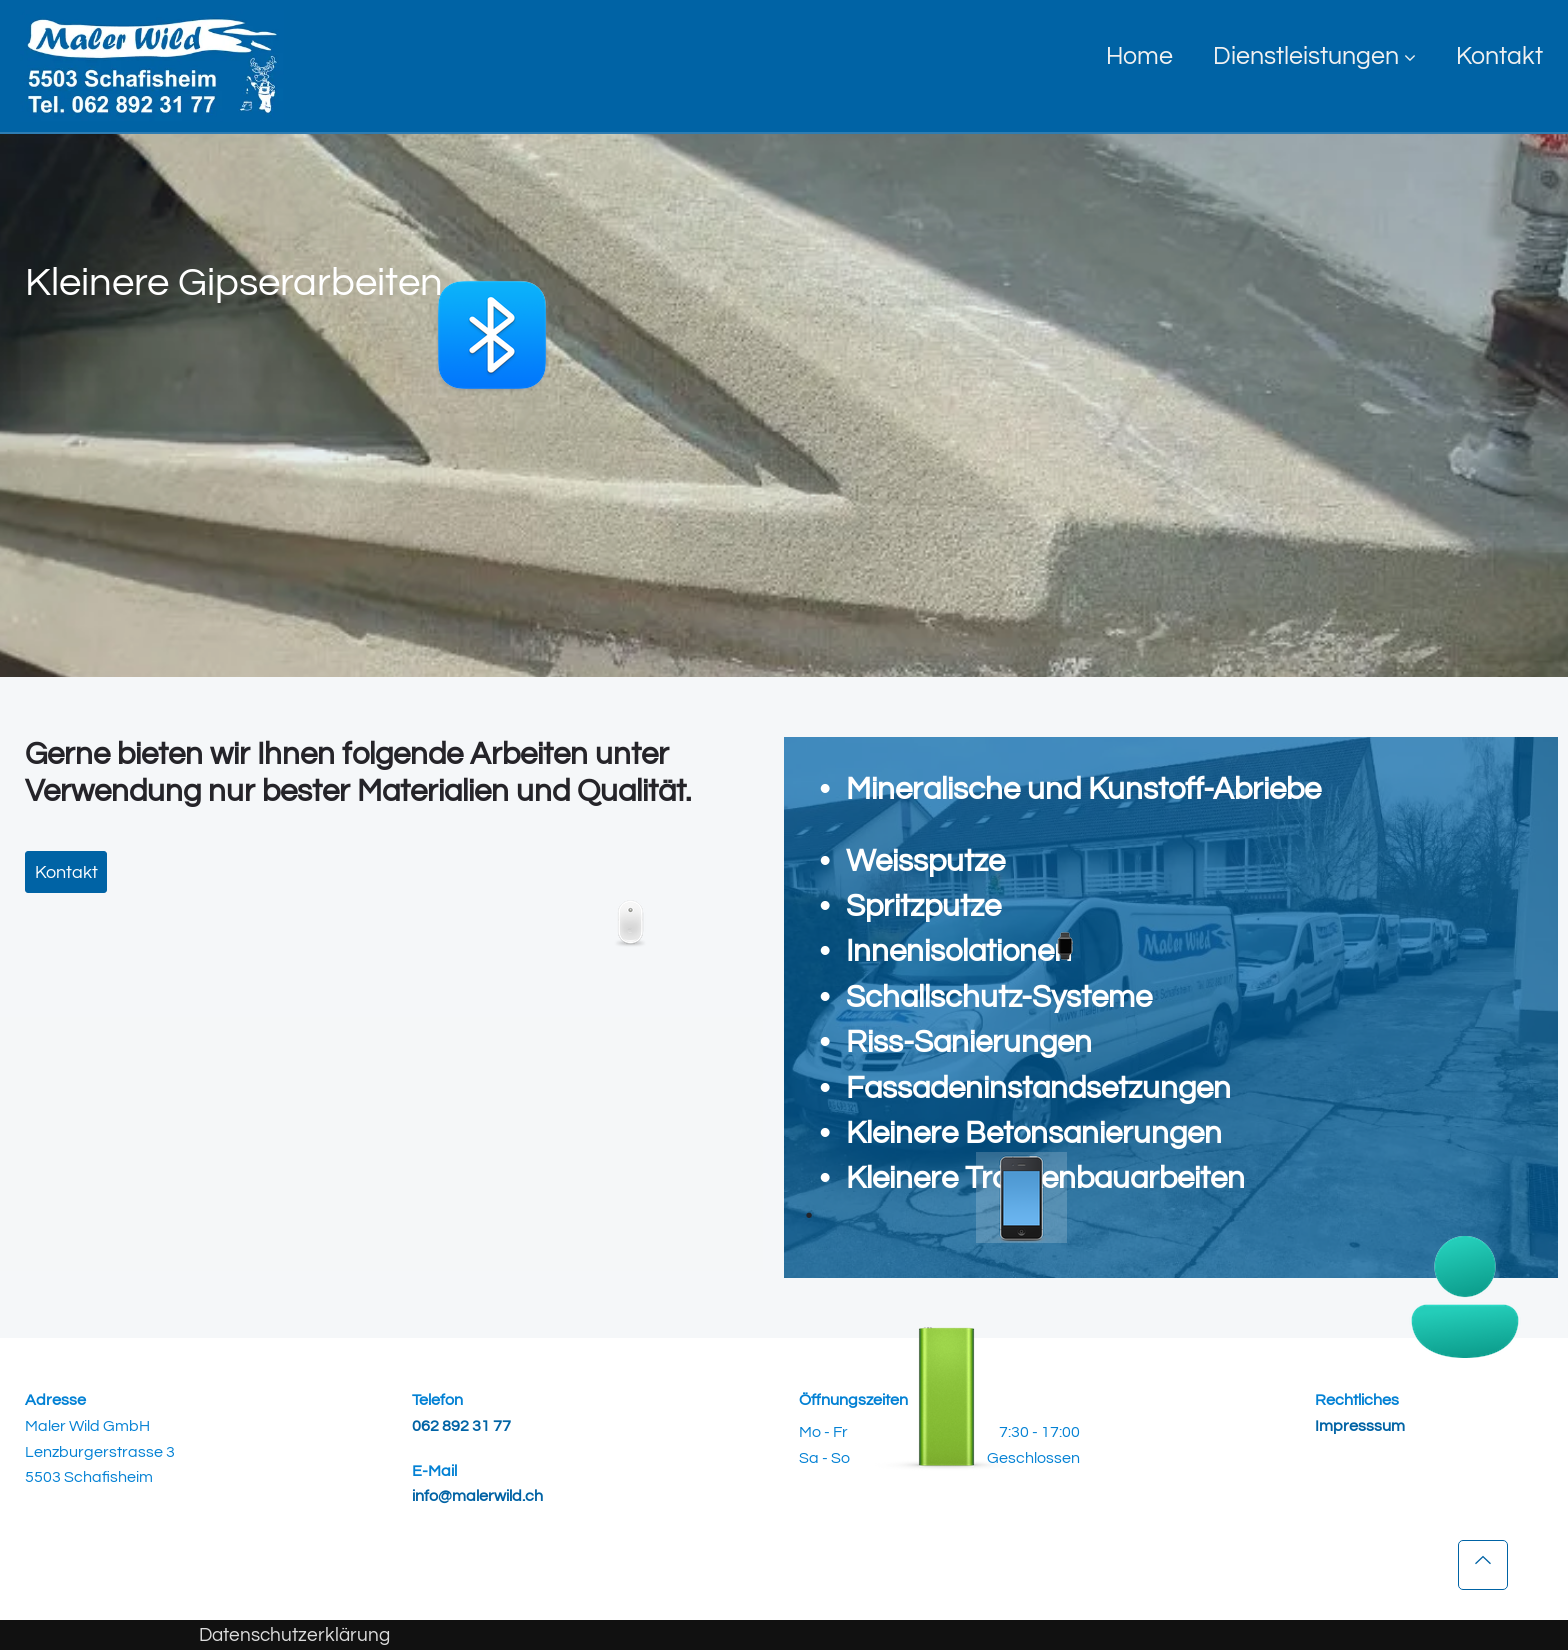  I want to click on indicates a connected iPhone device, so click(1021, 1197).